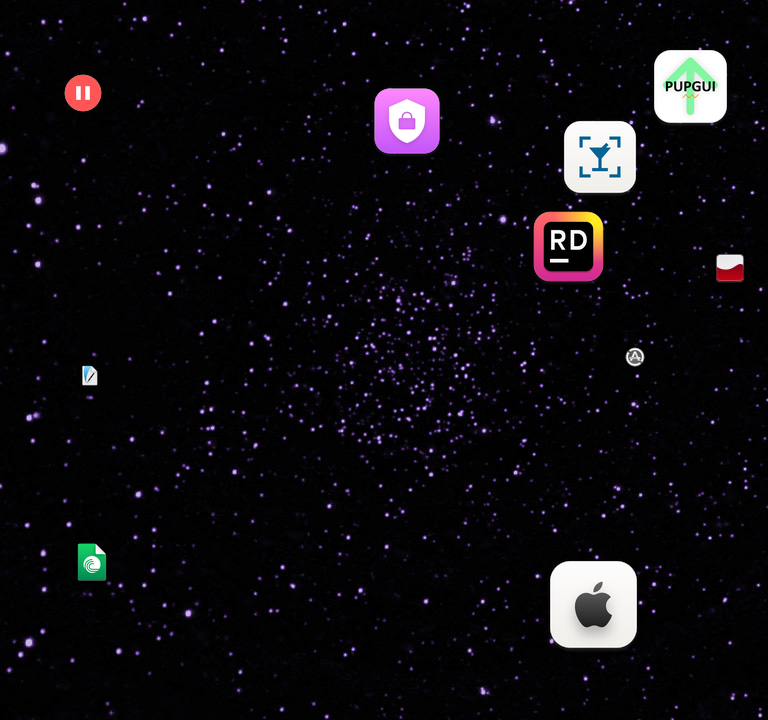  Describe the element at coordinates (635, 357) in the screenshot. I see `open the software update manager` at that location.